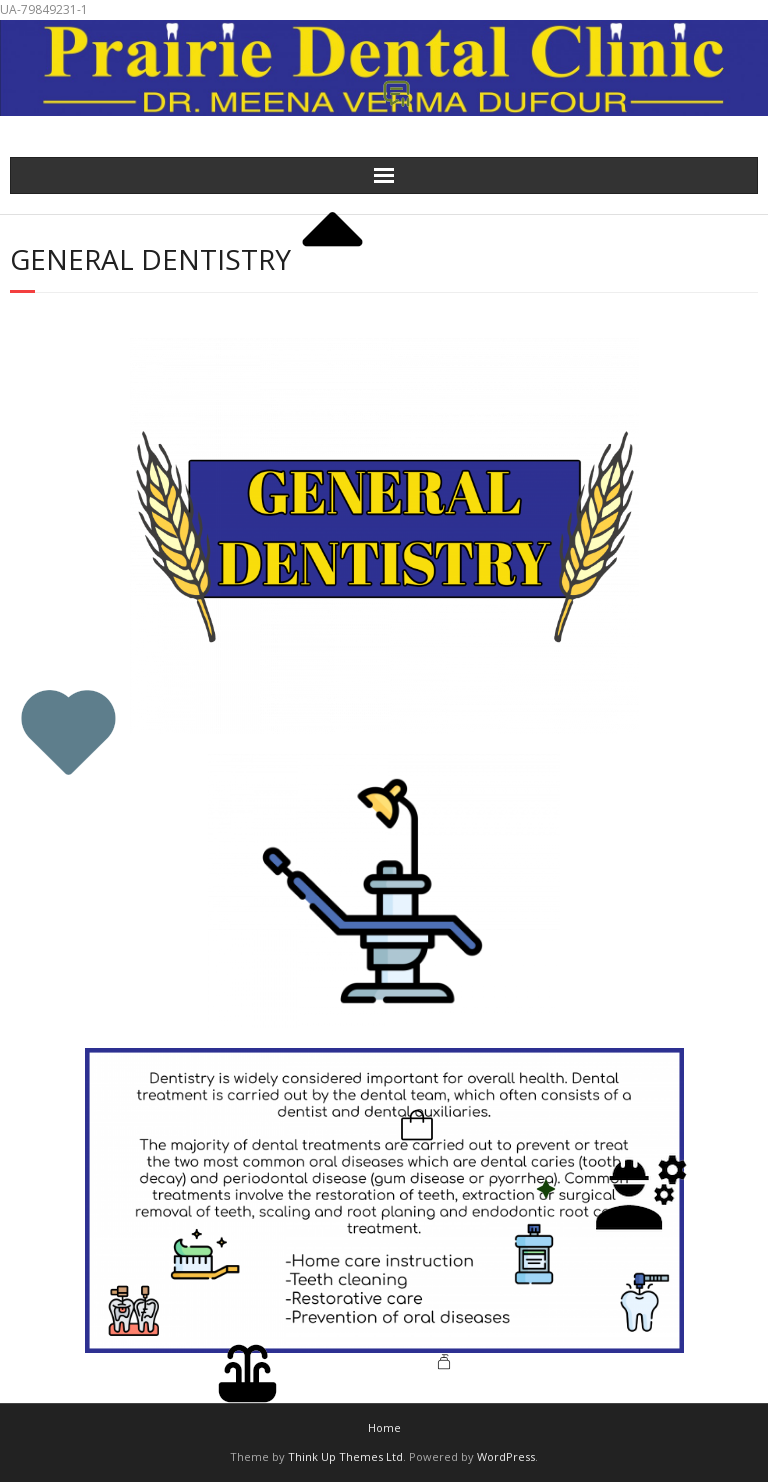 The image size is (768, 1482). What do you see at coordinates (68, 732) in the screenshot?
I see `add to favorites` at bounding box center [68, 732].